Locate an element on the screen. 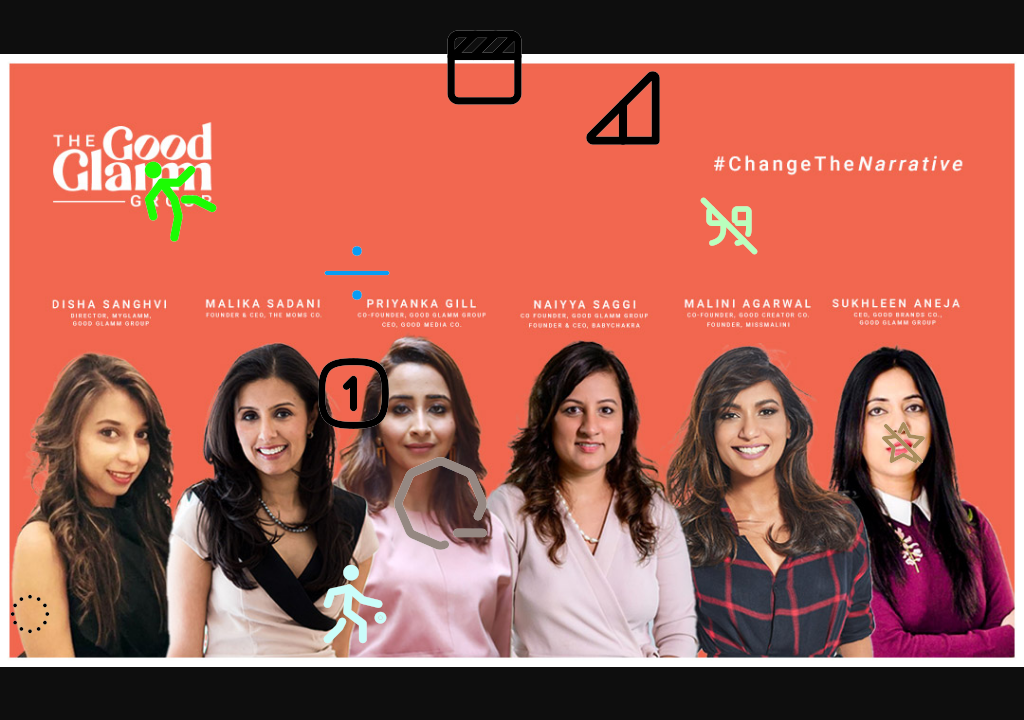 Image resolution: width=1024 pixels, height=720 pixels. indicates moderate cellular signal strength is located at coordinates (623, 108).